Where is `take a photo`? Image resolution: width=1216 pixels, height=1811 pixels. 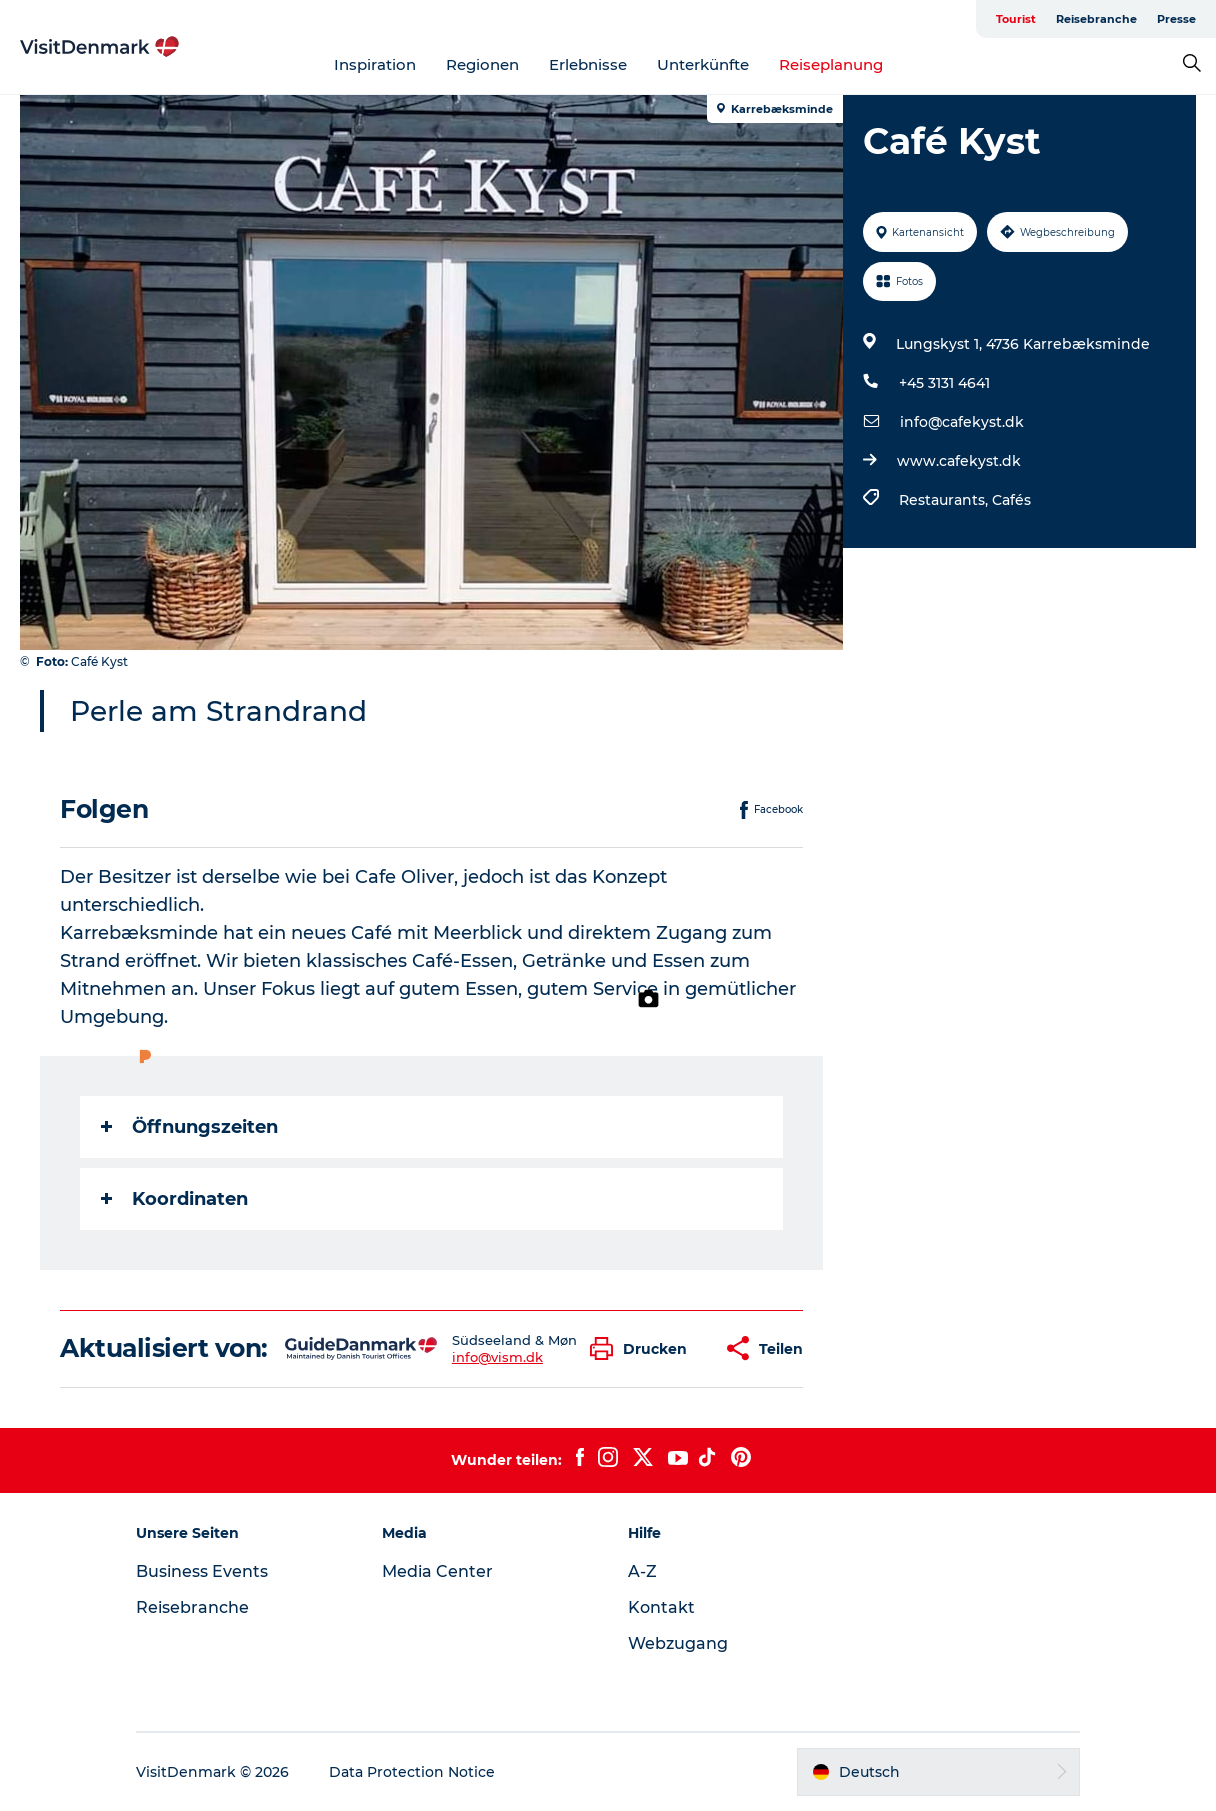
take a photo is located at coordinates (648, 998).